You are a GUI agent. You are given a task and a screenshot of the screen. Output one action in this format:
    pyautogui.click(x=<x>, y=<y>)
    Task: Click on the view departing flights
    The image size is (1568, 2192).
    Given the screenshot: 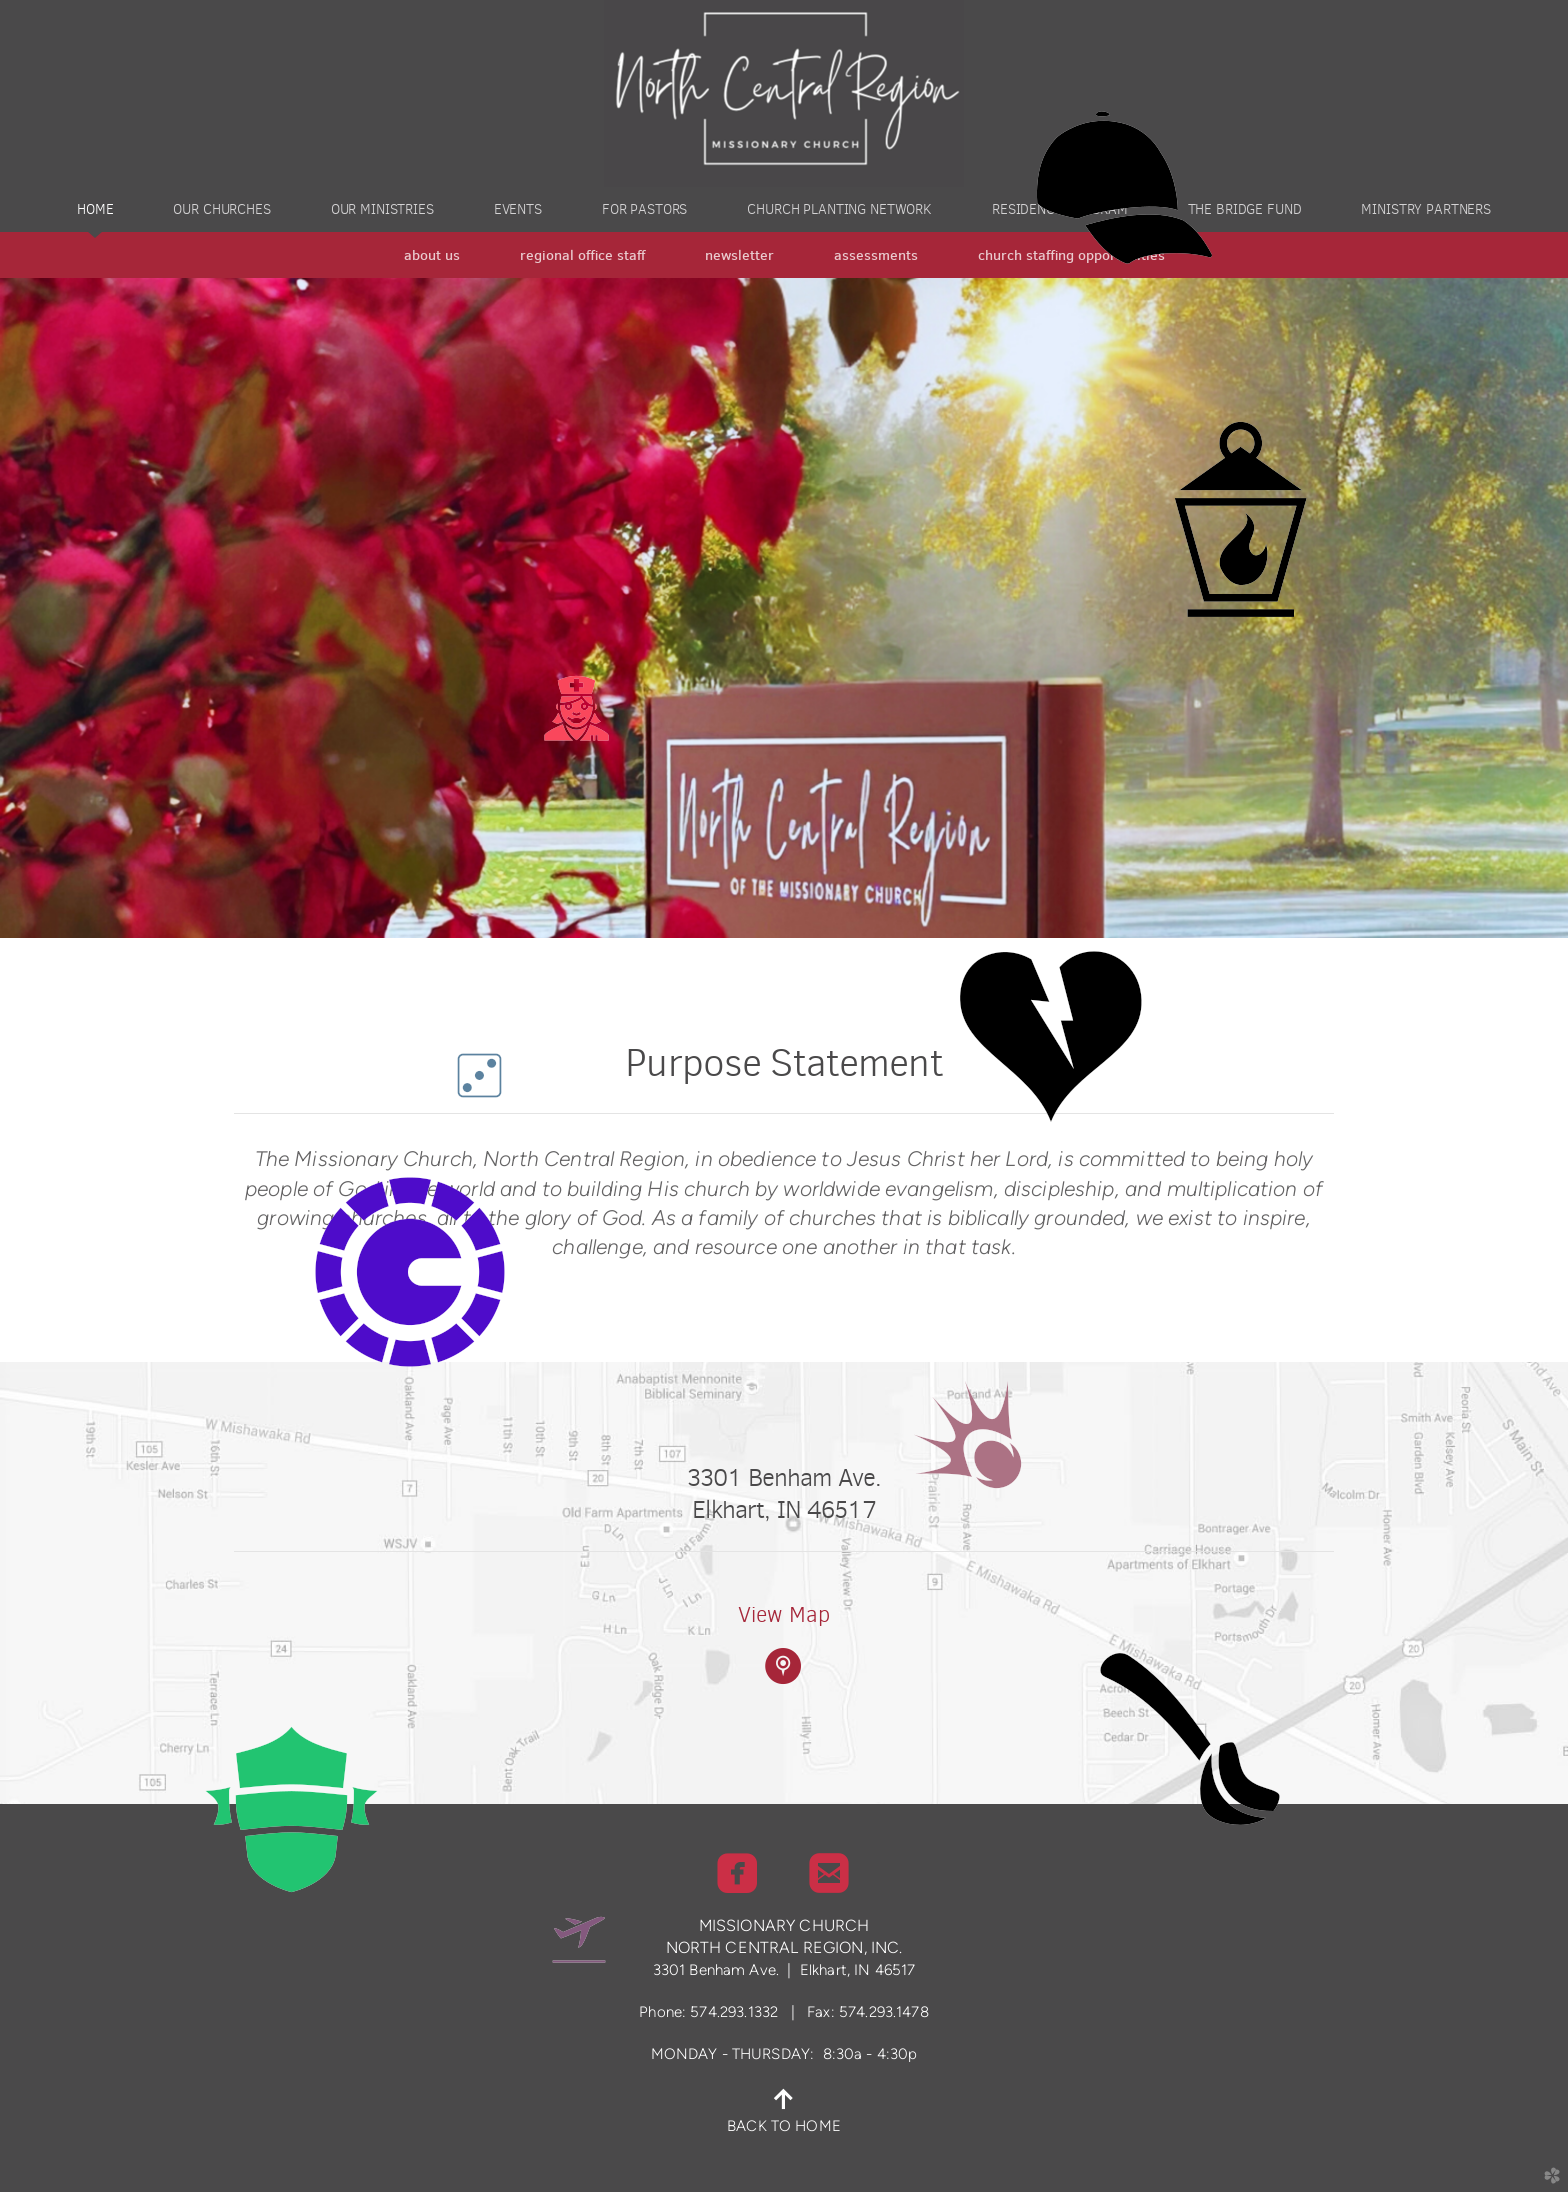 What is the action you would take?
    pyautogui.click(x=579, y=1939)
    